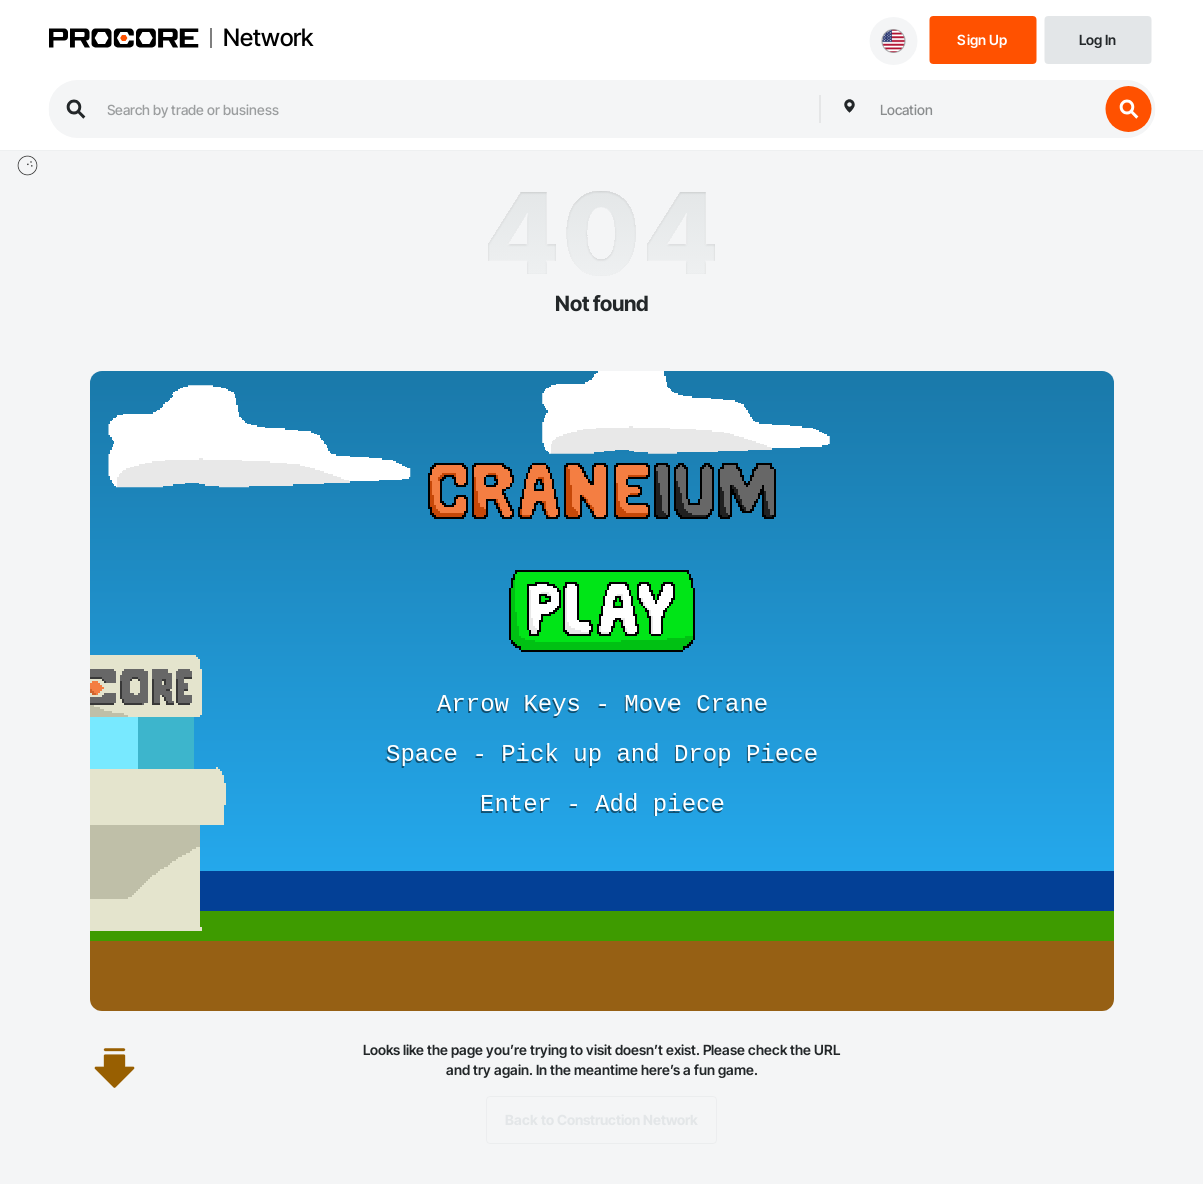 The height and width of the screenshot is (1184, 1203). I want to click on access bowling or sports games, so click(27, 165).